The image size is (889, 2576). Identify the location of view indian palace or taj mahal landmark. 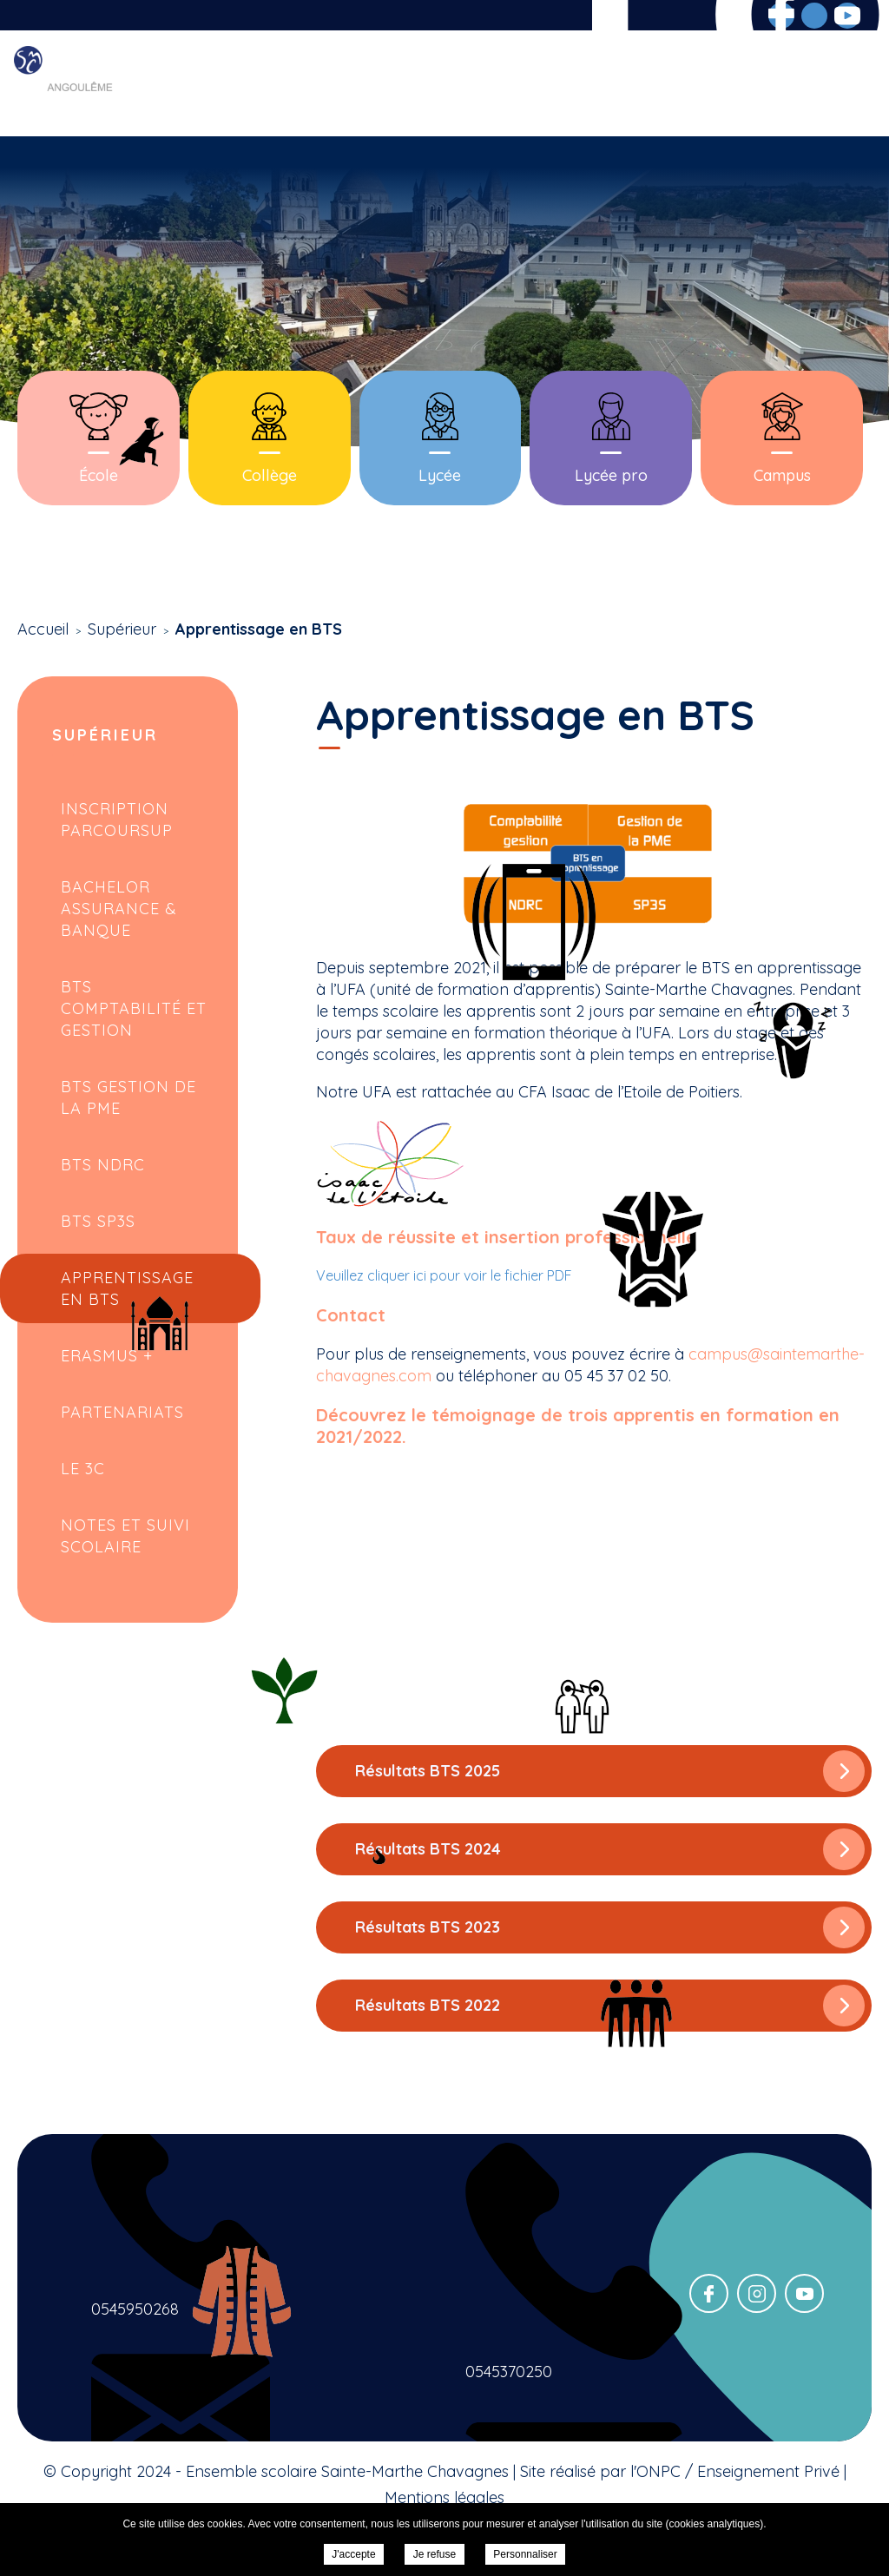
(160, 1323).